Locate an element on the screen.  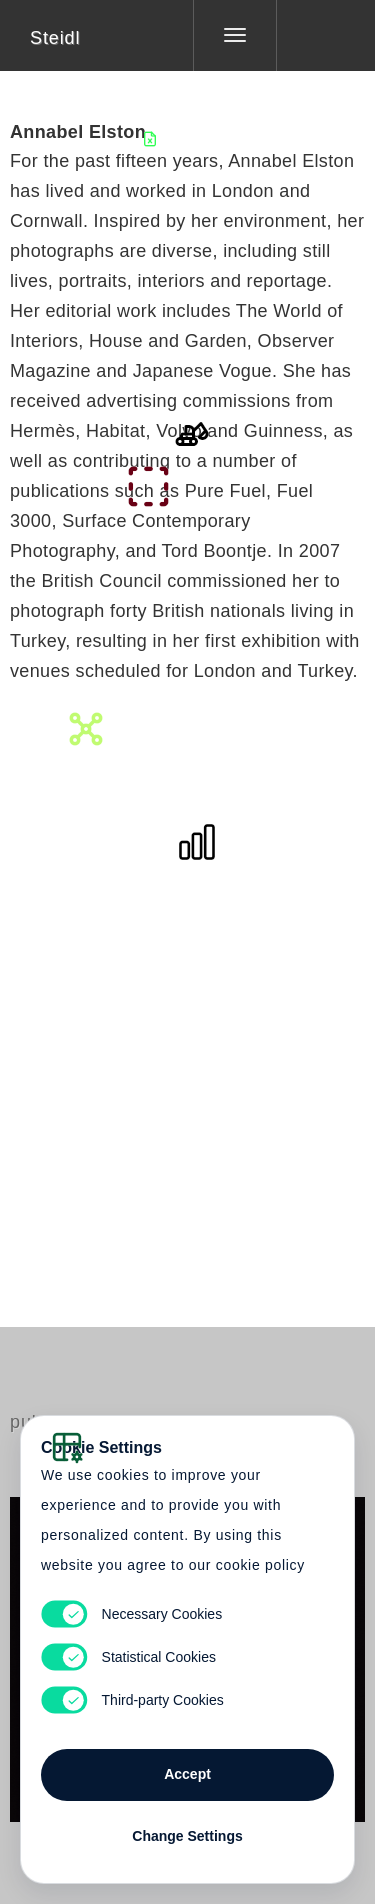
view star network topology is located at coordinates (86, 729).